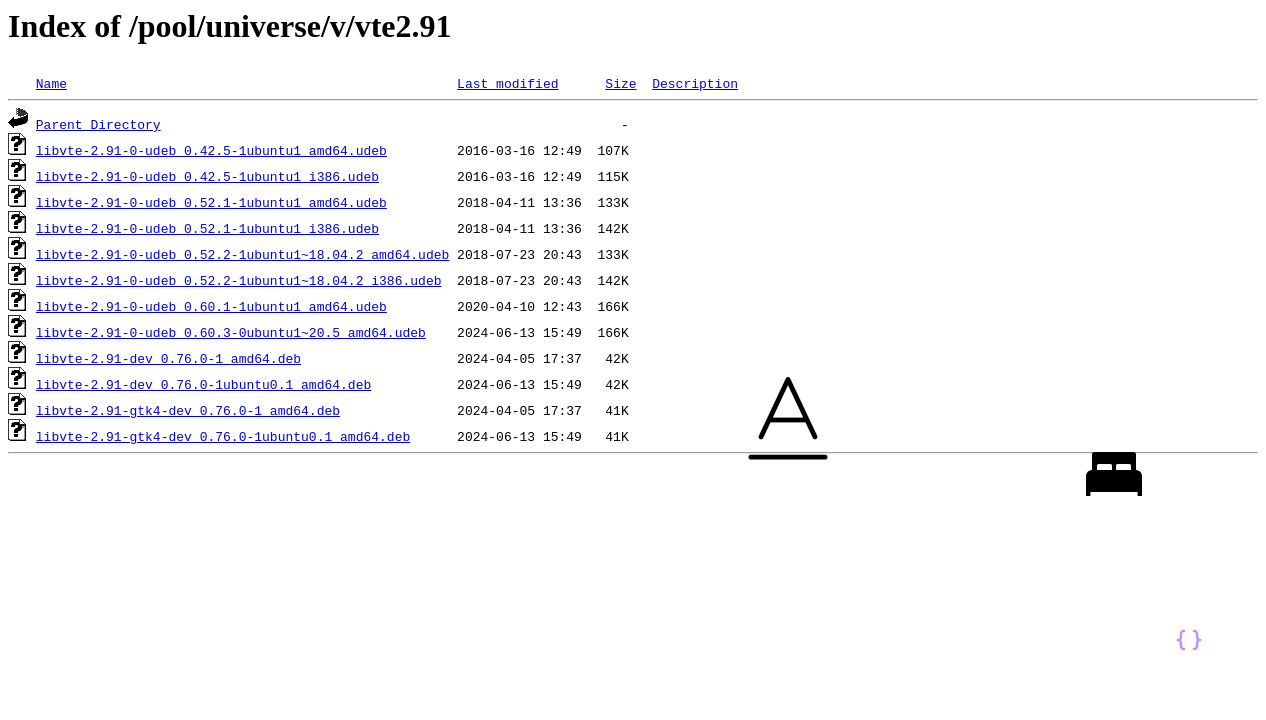  Describe the element at coordinates (788, 420) in the screenshot. I see `apply underline formatting to selected text` at that location.